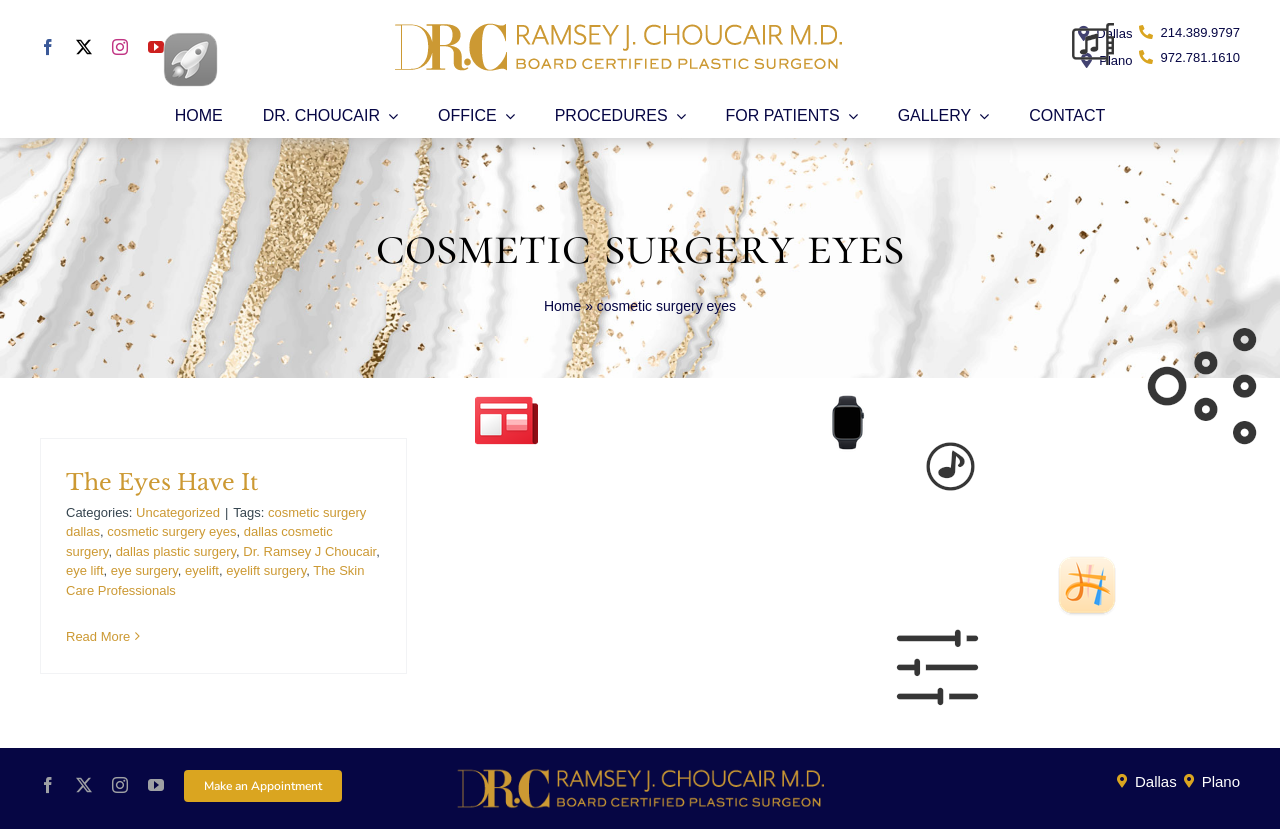  What do you see at coordinates (847, 422) in the screenshot?
I see `apple watch se (2nd generation) device icon` at bounding box center [847, 422].